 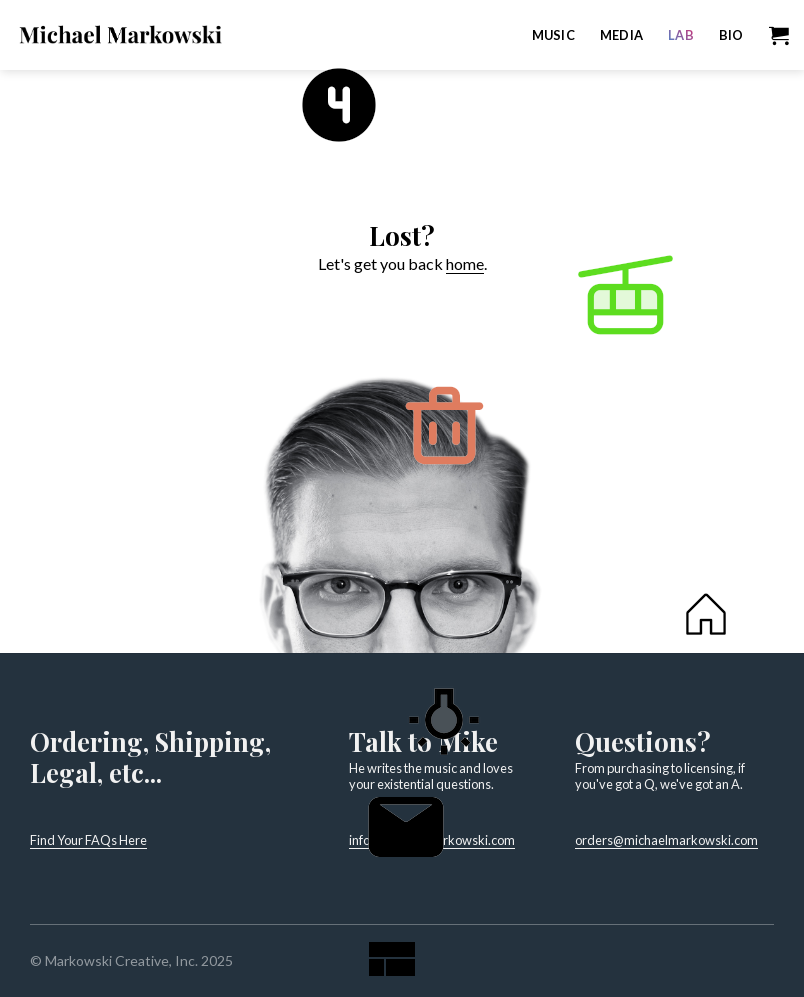 What do you see at coordinates (406, 827) in the screenshot?
I see `open your email inbox` at bounding box center [406, 827].